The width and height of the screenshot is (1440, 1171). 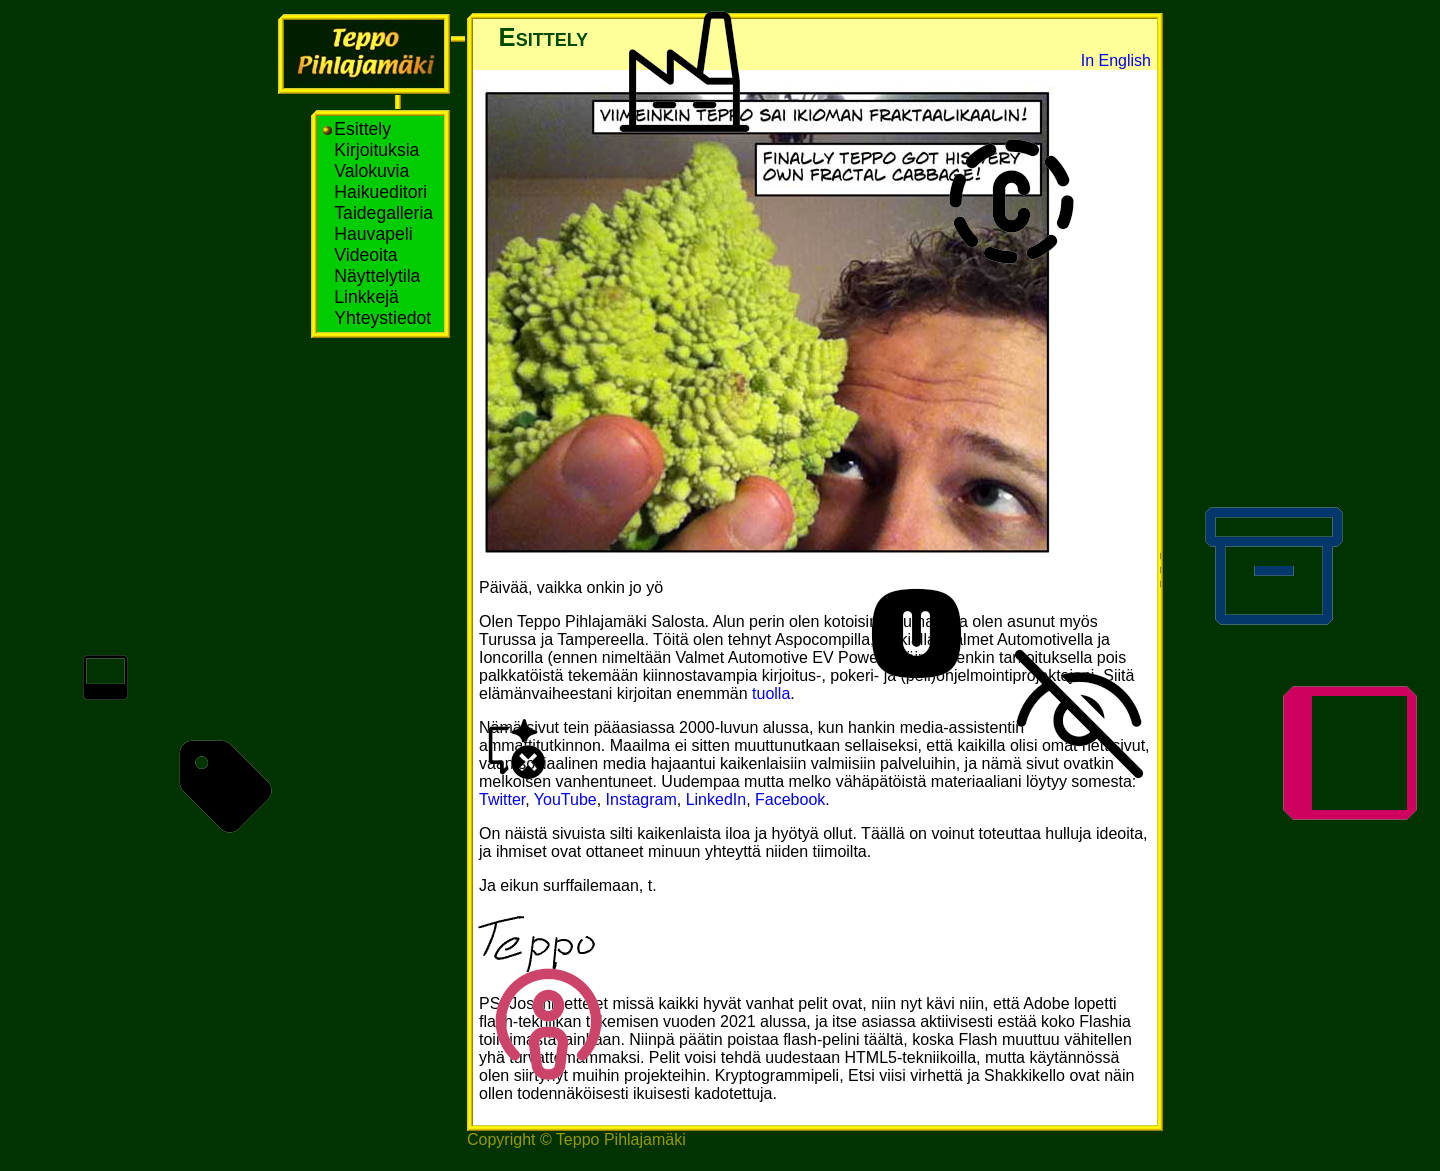 What do you see at coordinates (1079, 714) in the screenshot?
I see `hide password or sensitive text` at bounding box center [1079, 714].